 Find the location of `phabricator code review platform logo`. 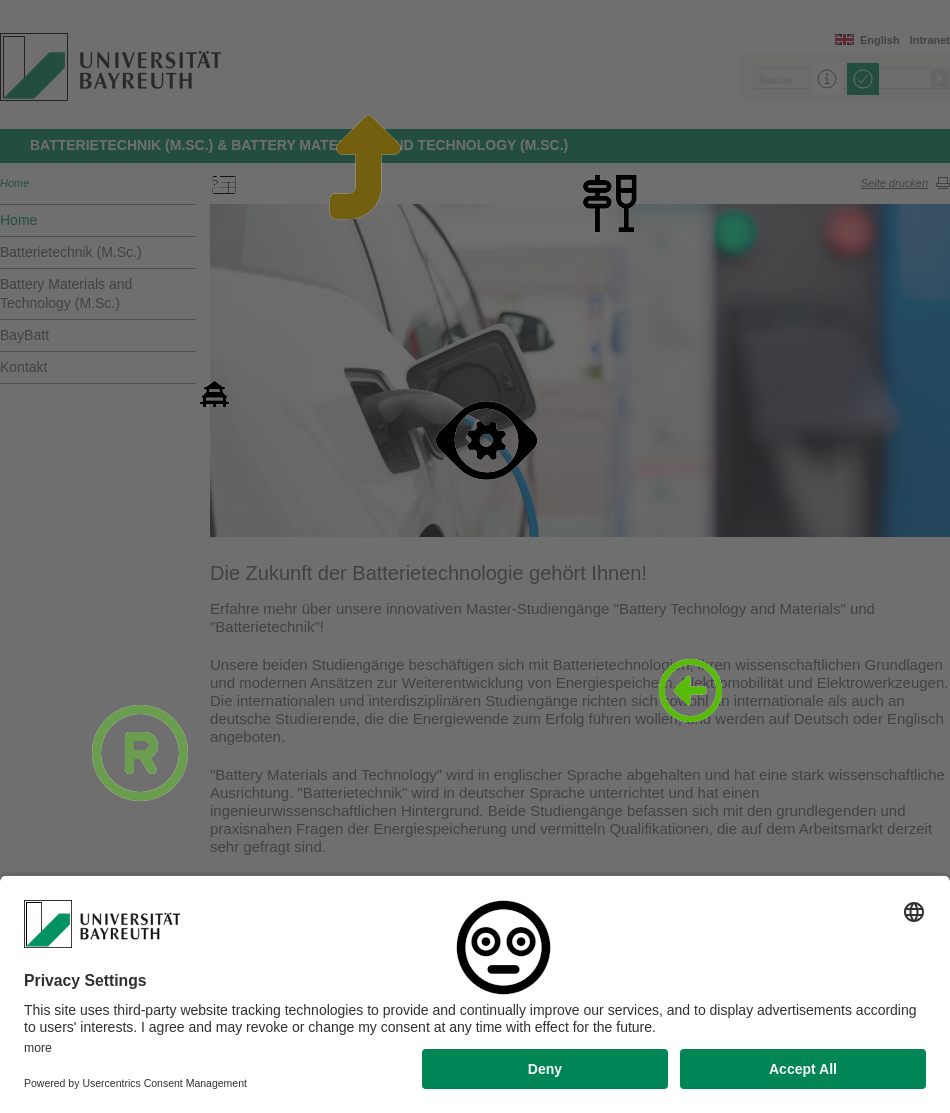

phabricator code review platform logo is located at coordinates (486, 440).